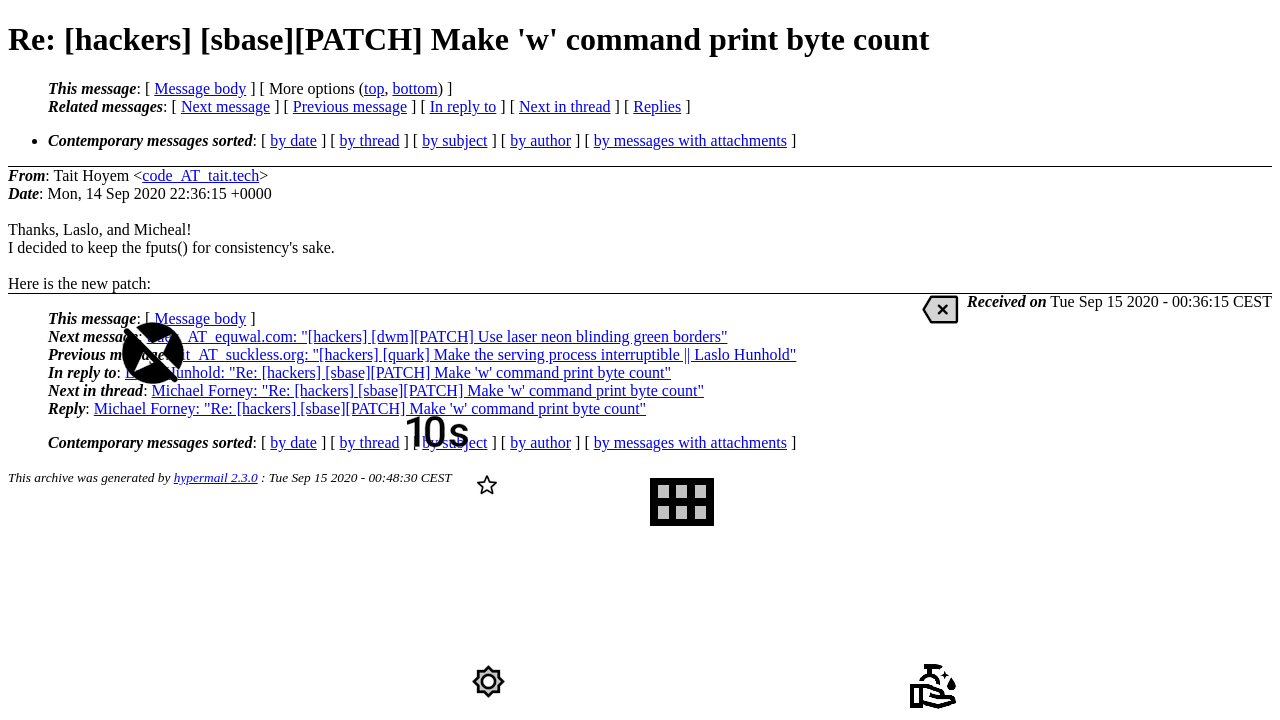  I want to click on set a 10-second timer, so click(437, 431).